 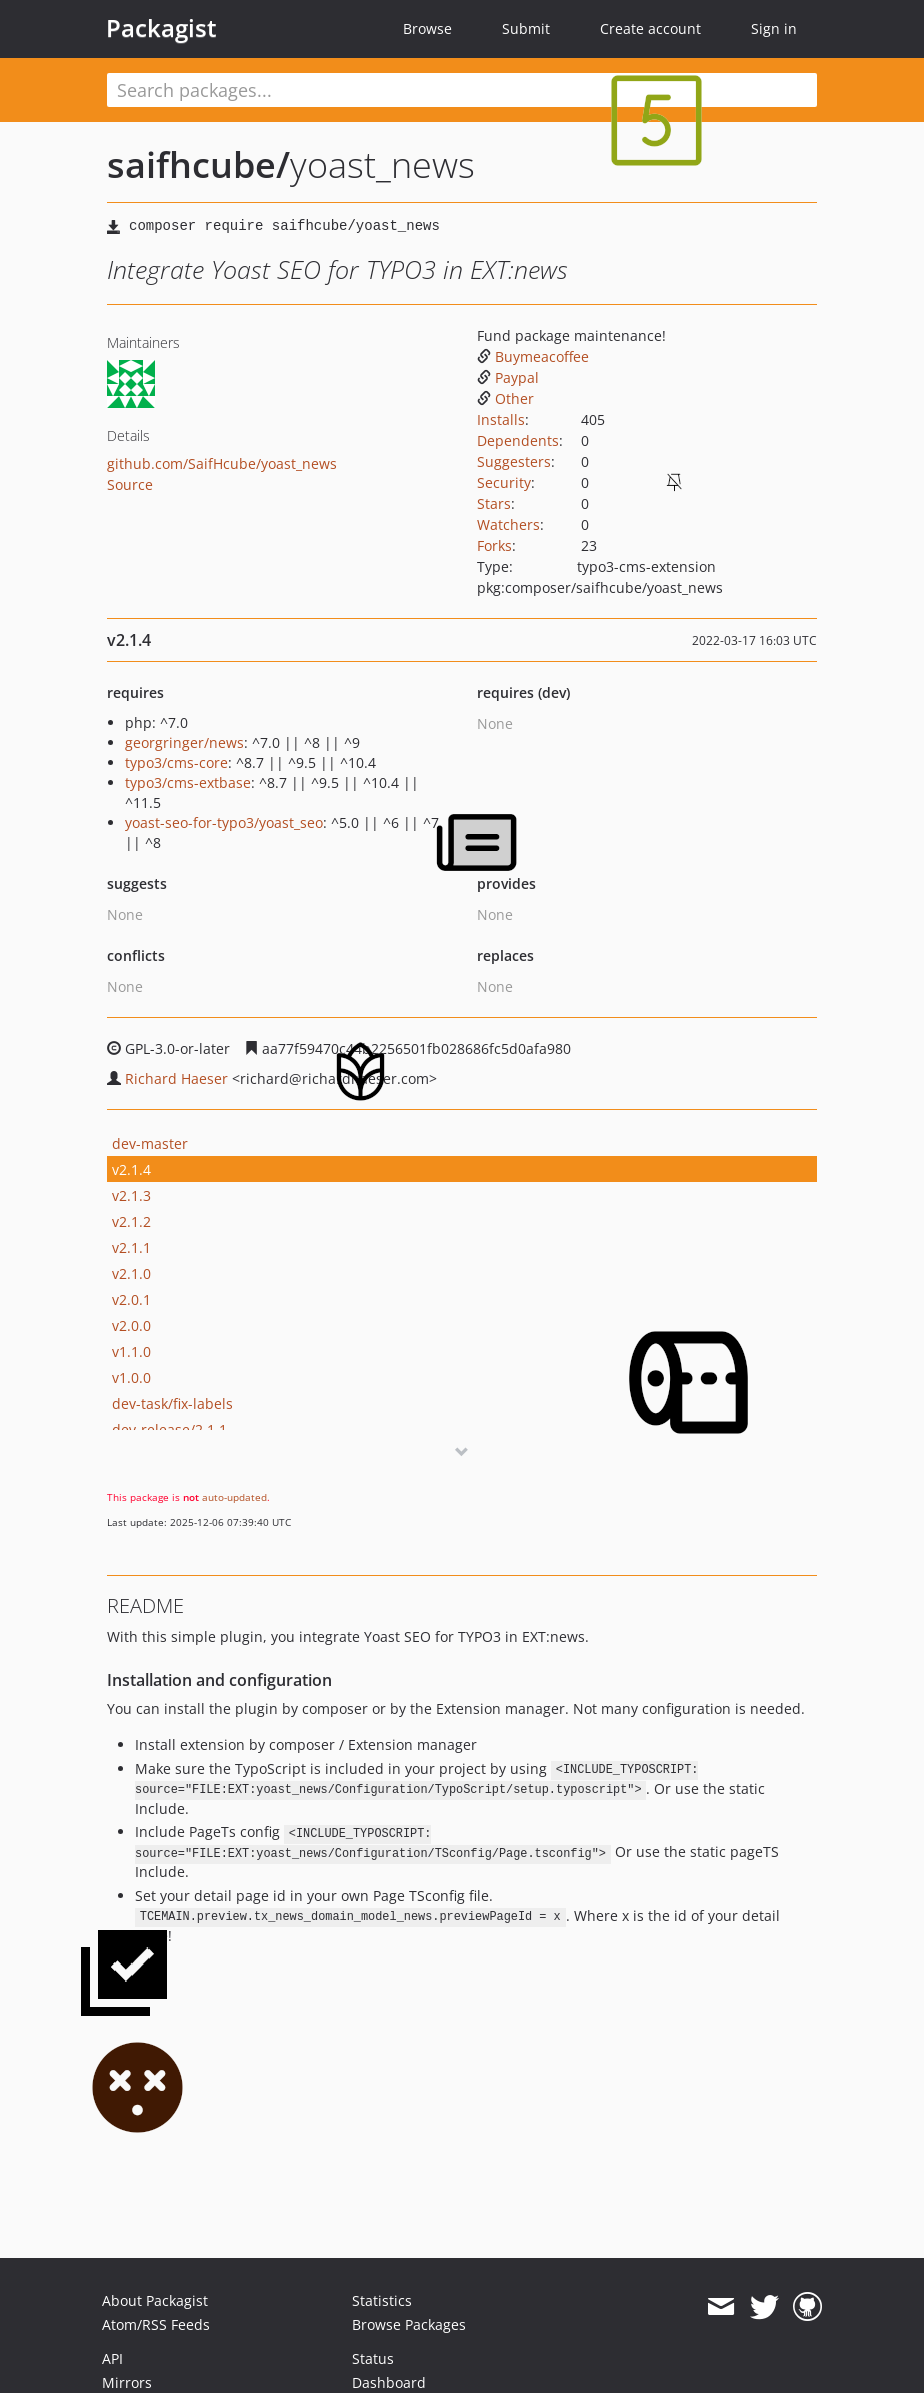 I want to click on unpin this item, so click(x=674, y=481).